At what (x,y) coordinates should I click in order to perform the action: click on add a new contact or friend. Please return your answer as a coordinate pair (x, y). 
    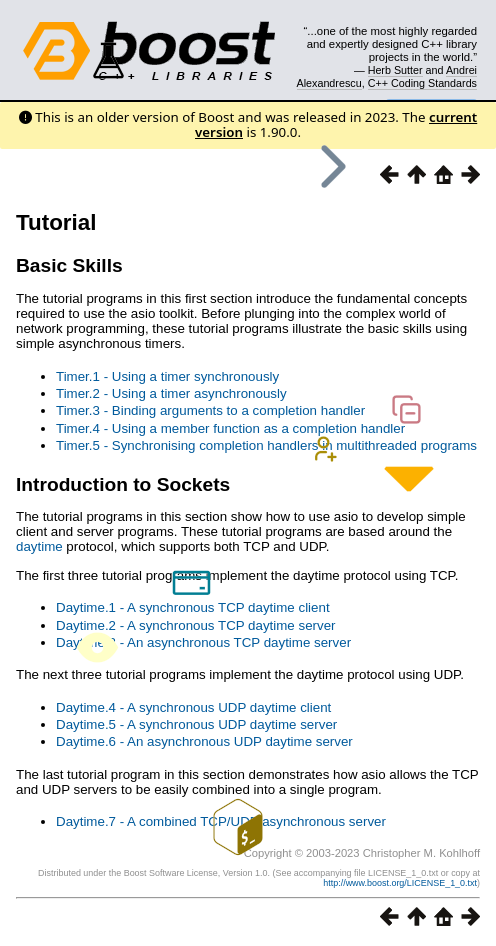
    Looking at the image, I should click on (323, 448).